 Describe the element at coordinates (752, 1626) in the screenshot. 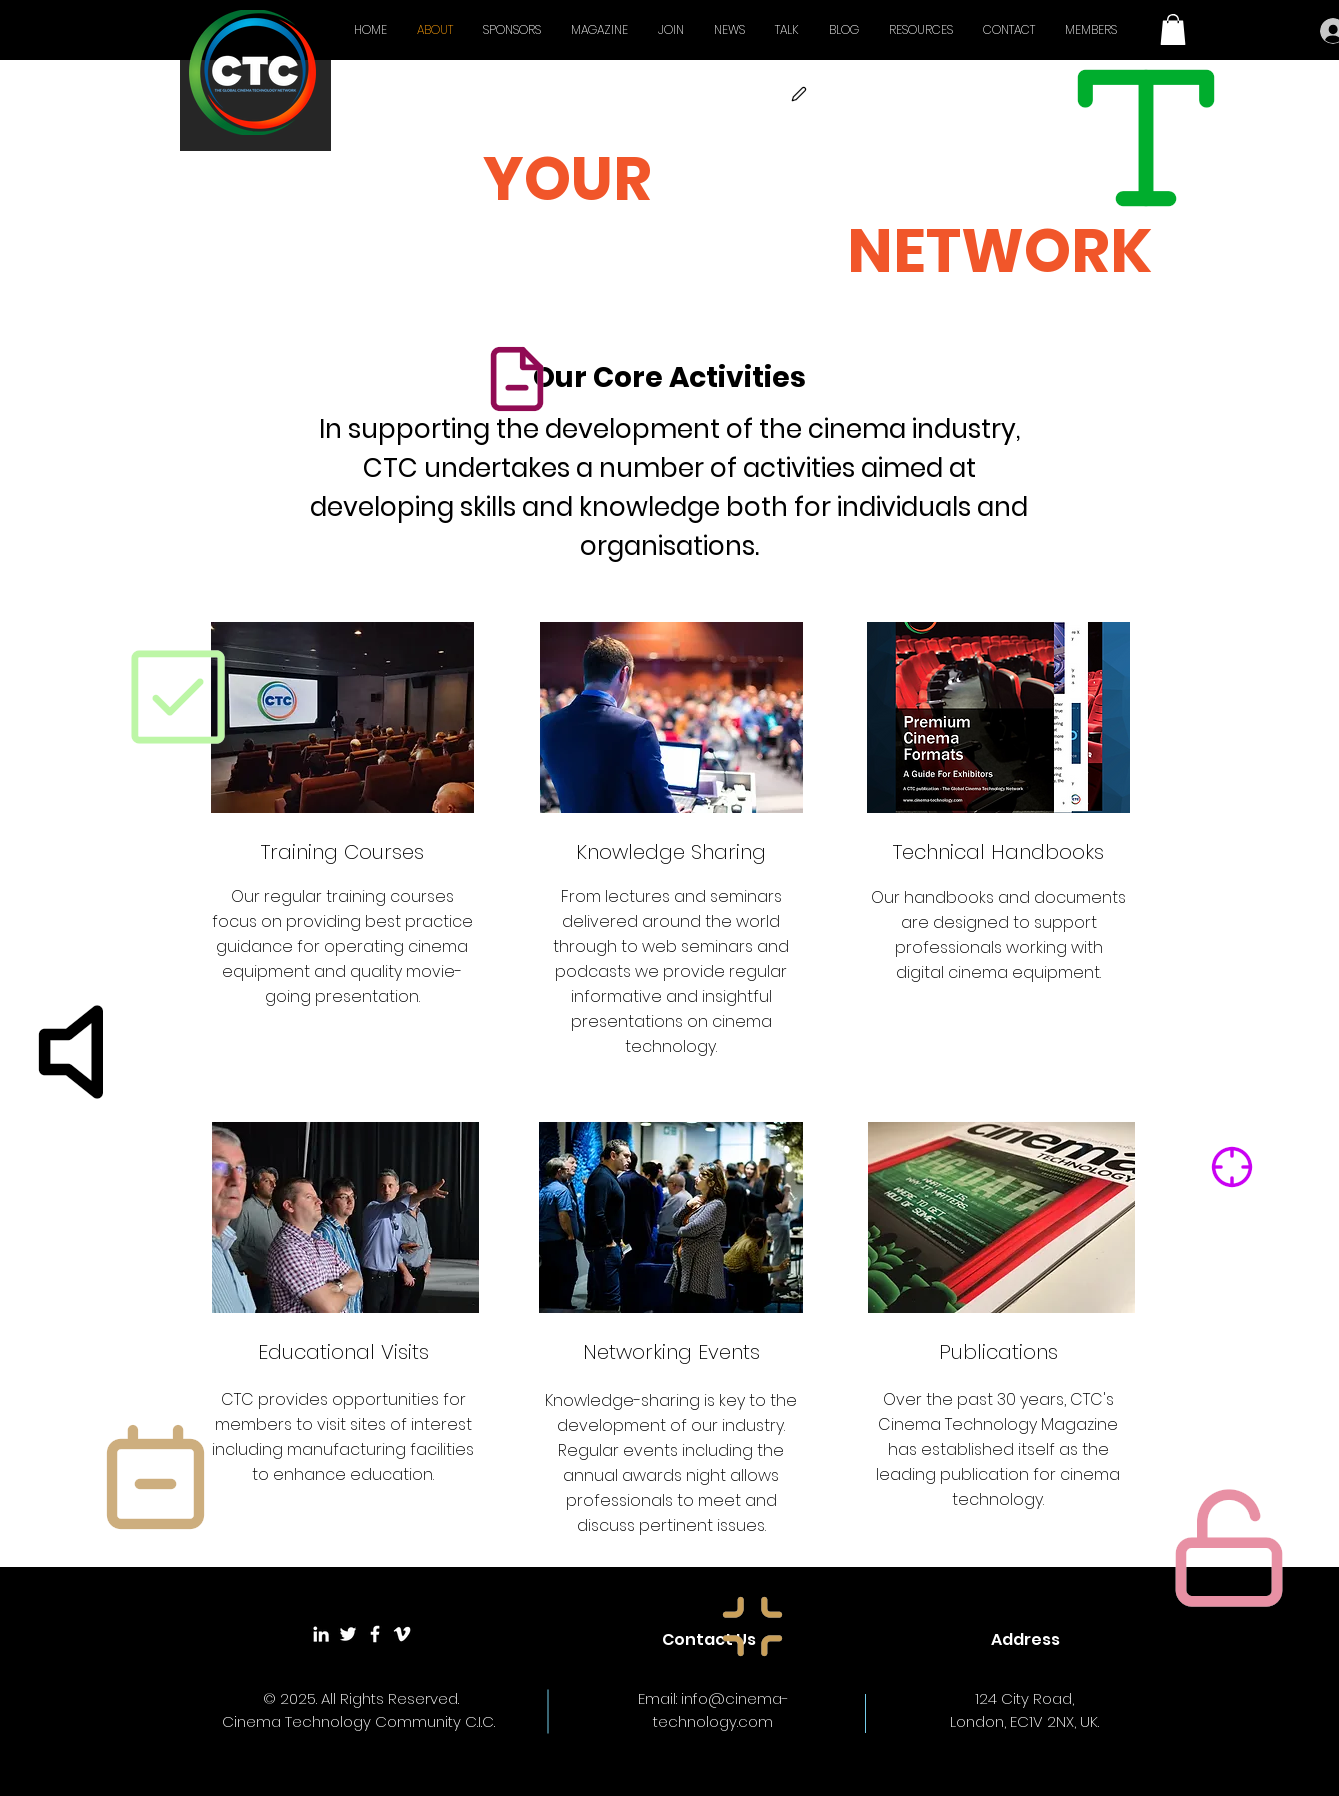

I see `minimize or exit fullscreen mode` at that location.